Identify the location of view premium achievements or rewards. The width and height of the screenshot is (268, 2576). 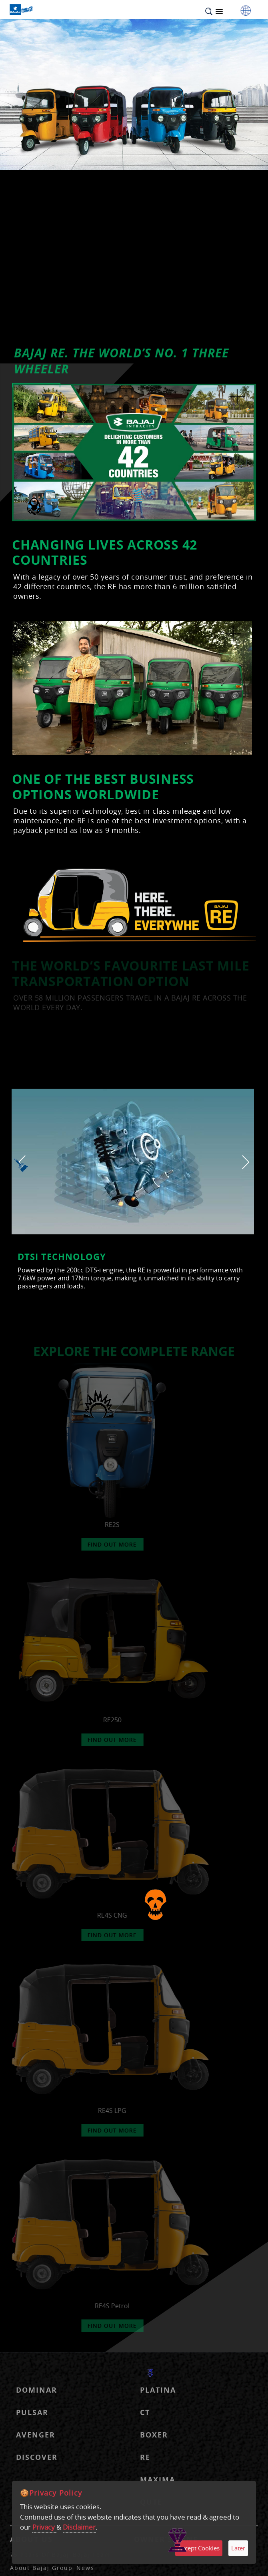
(177, 2540).